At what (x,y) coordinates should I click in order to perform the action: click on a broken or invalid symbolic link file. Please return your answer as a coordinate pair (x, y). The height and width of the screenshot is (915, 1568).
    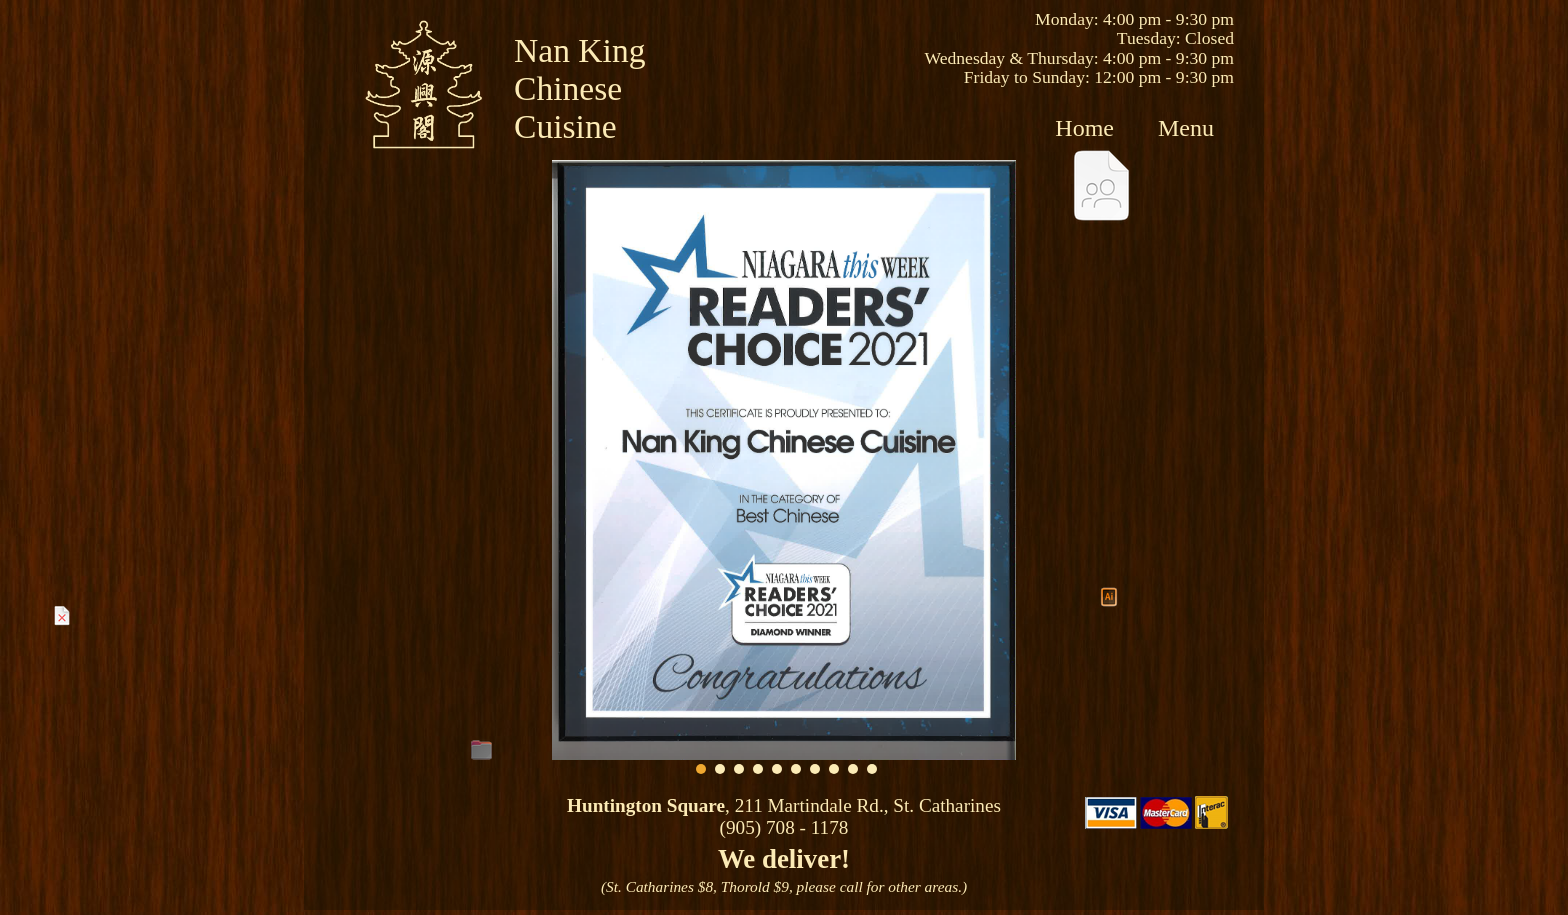
    Looking at the image, I should click on (62, 616).